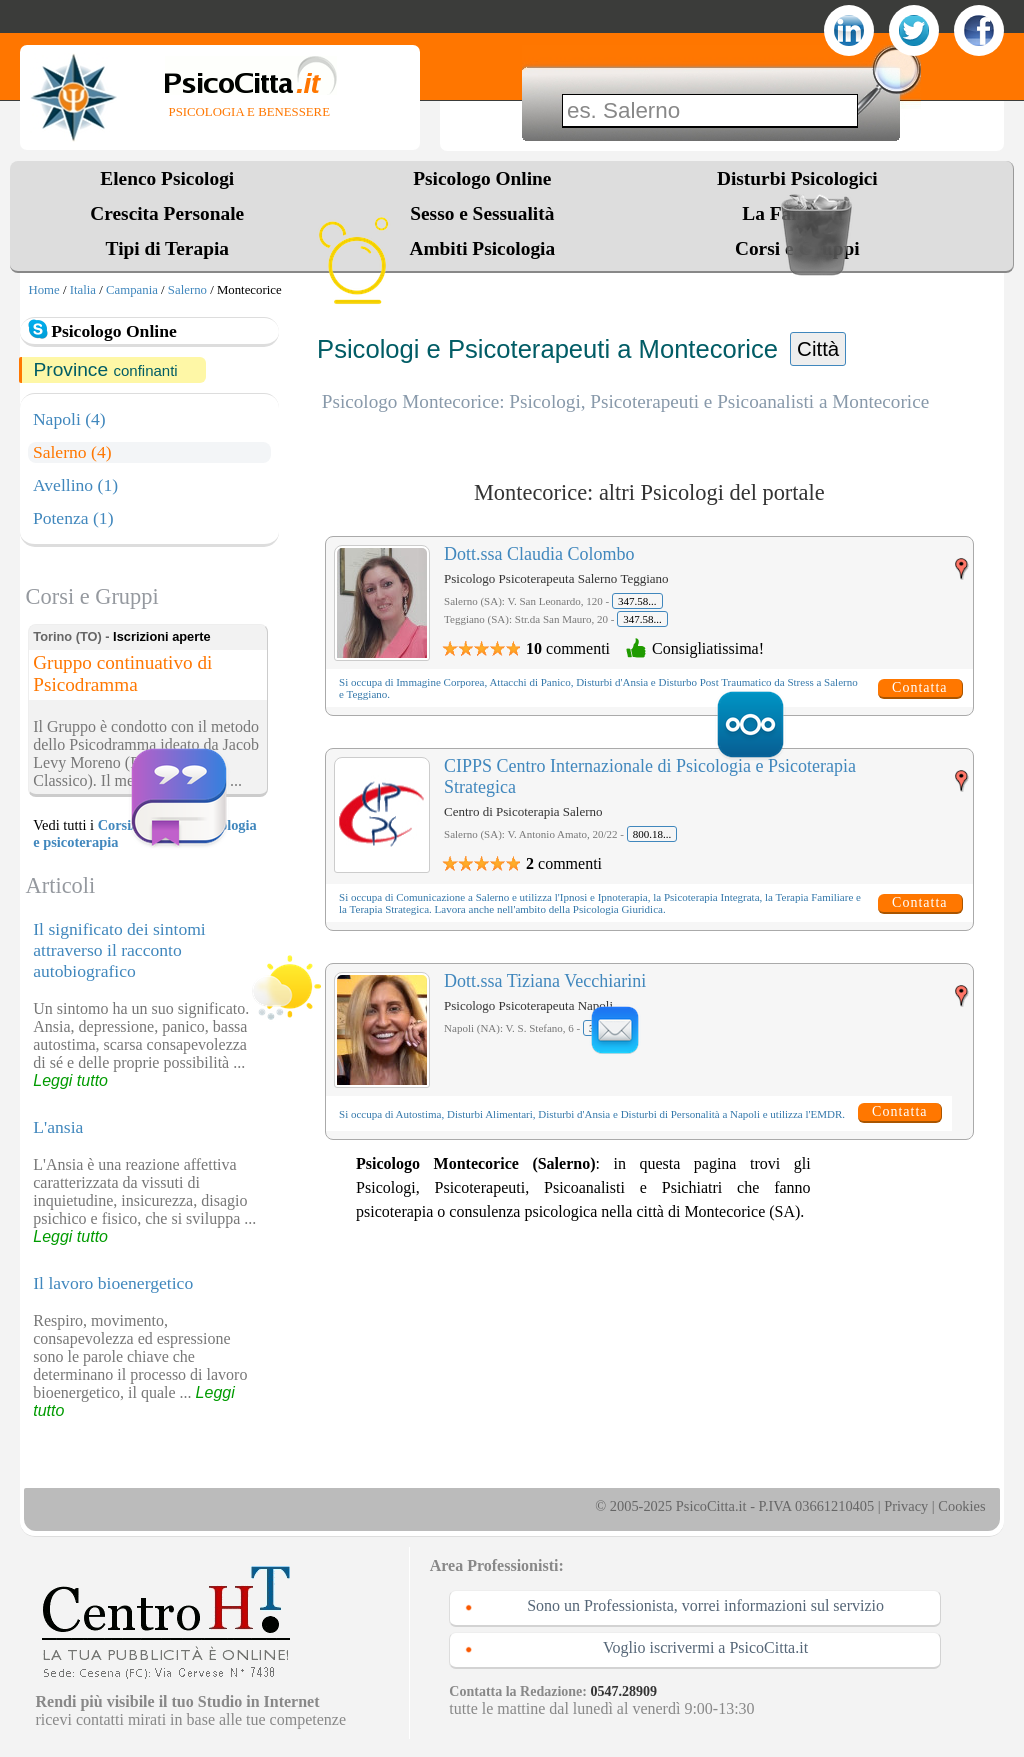 Image resolution: width=1024 pixels, height=1757 pixels. Describe the element at coordinates (286, 987) in the screenshot. I see `indicates scattered snow showers during daytime` at that location.